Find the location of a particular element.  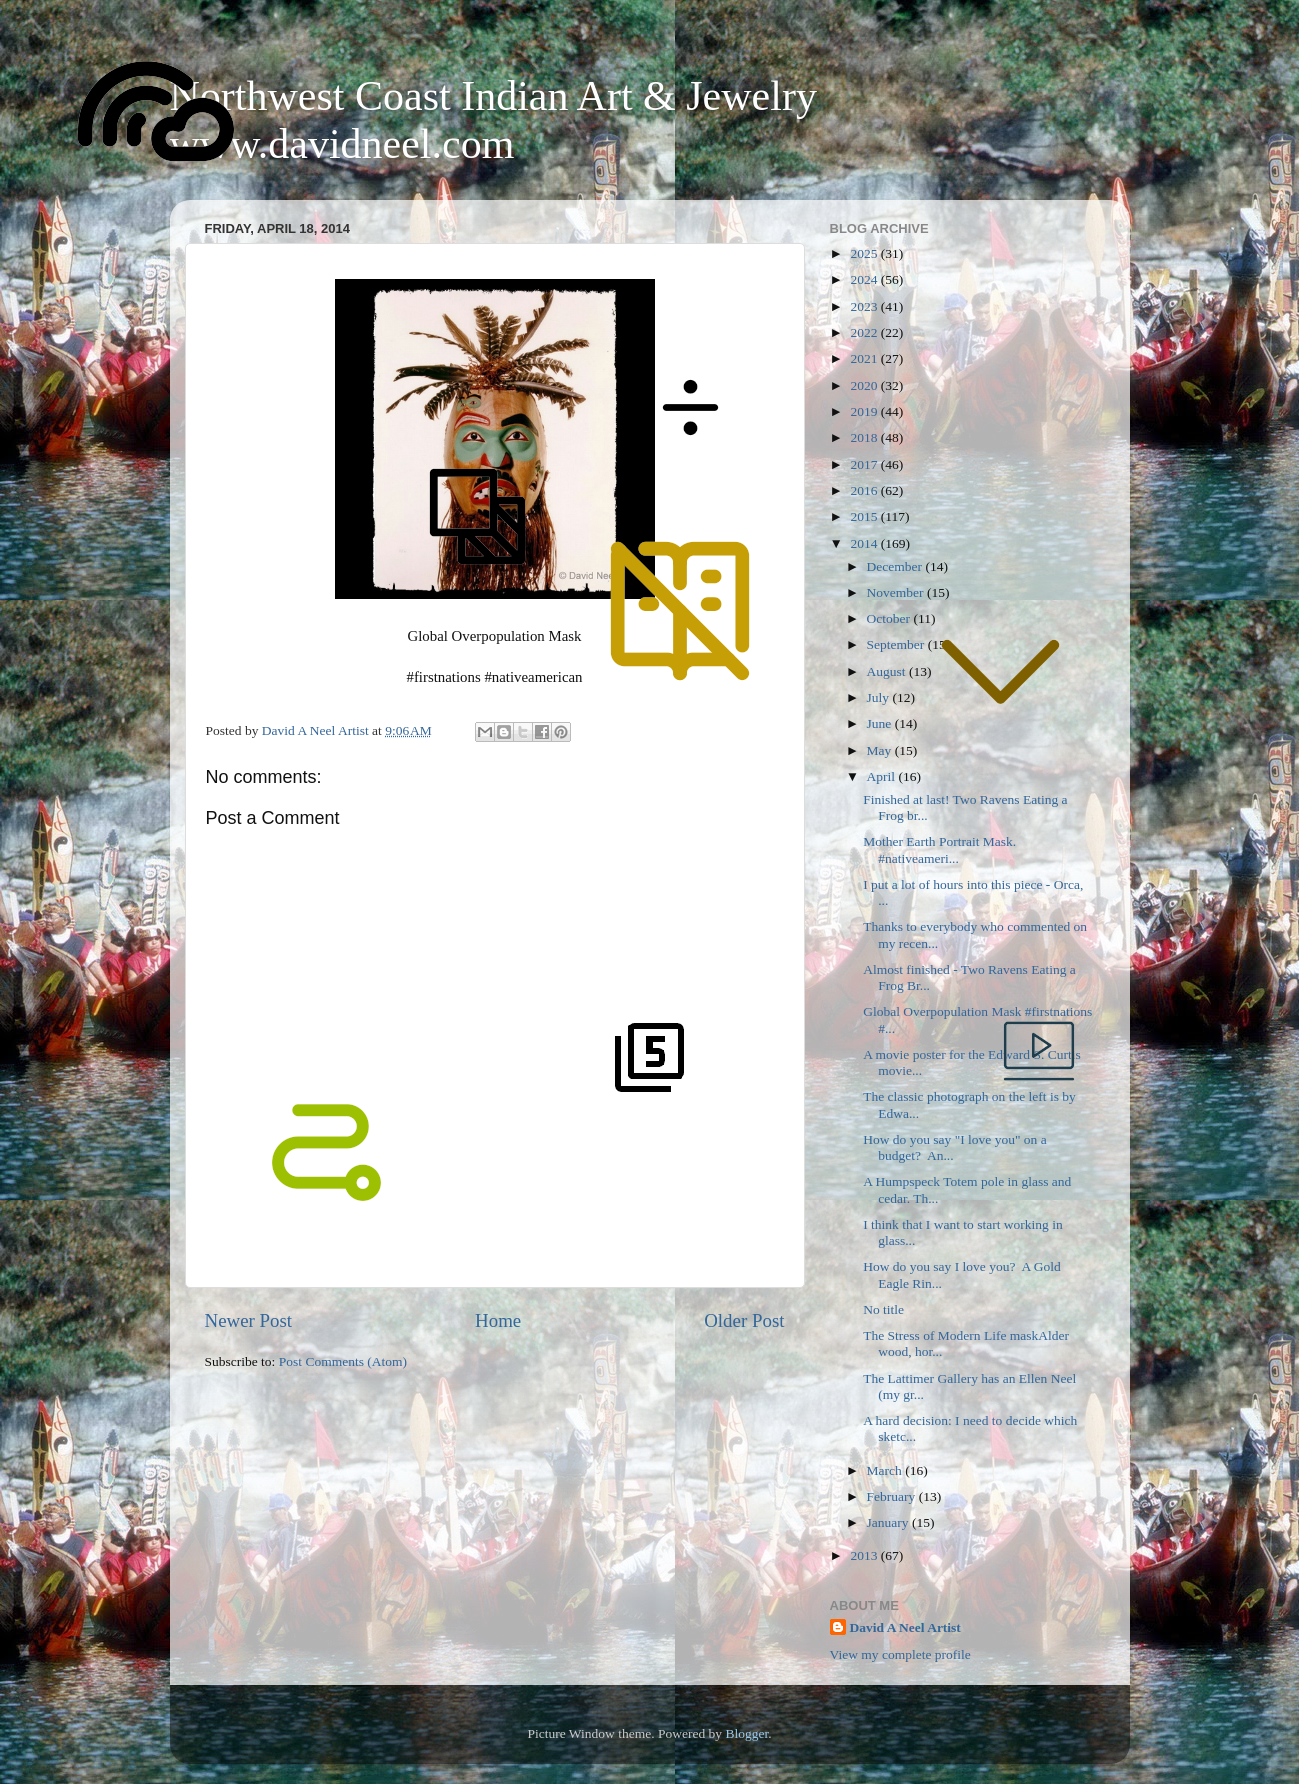

view or edit a route path is located at coordinates (326, 1146).